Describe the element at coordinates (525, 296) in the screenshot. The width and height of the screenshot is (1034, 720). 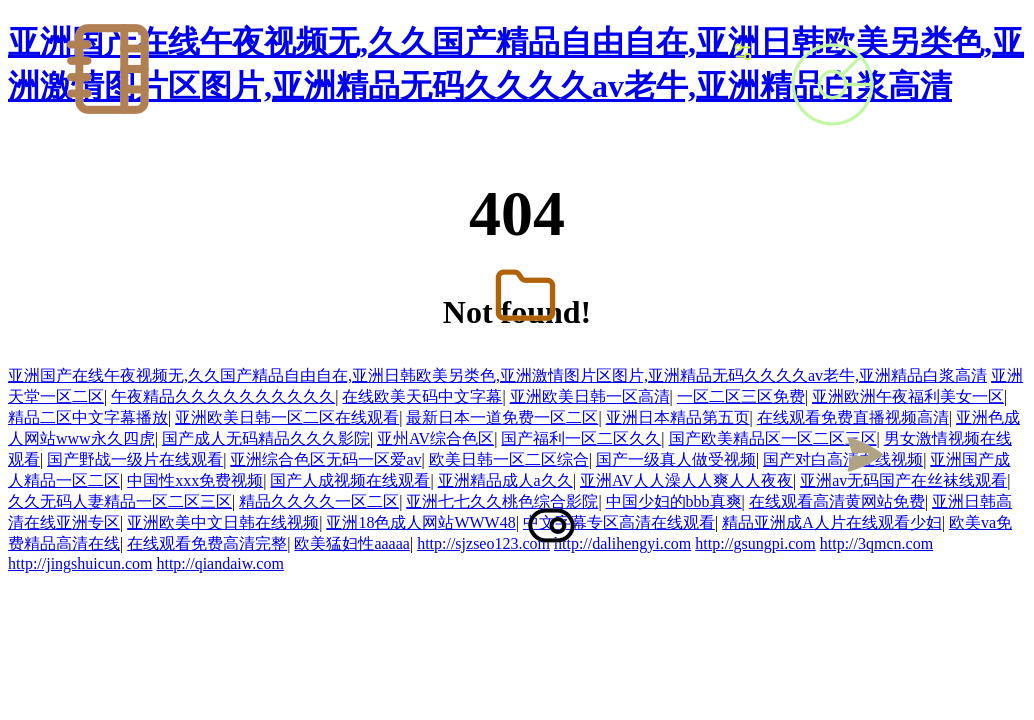
I see `open file folder` at that location.